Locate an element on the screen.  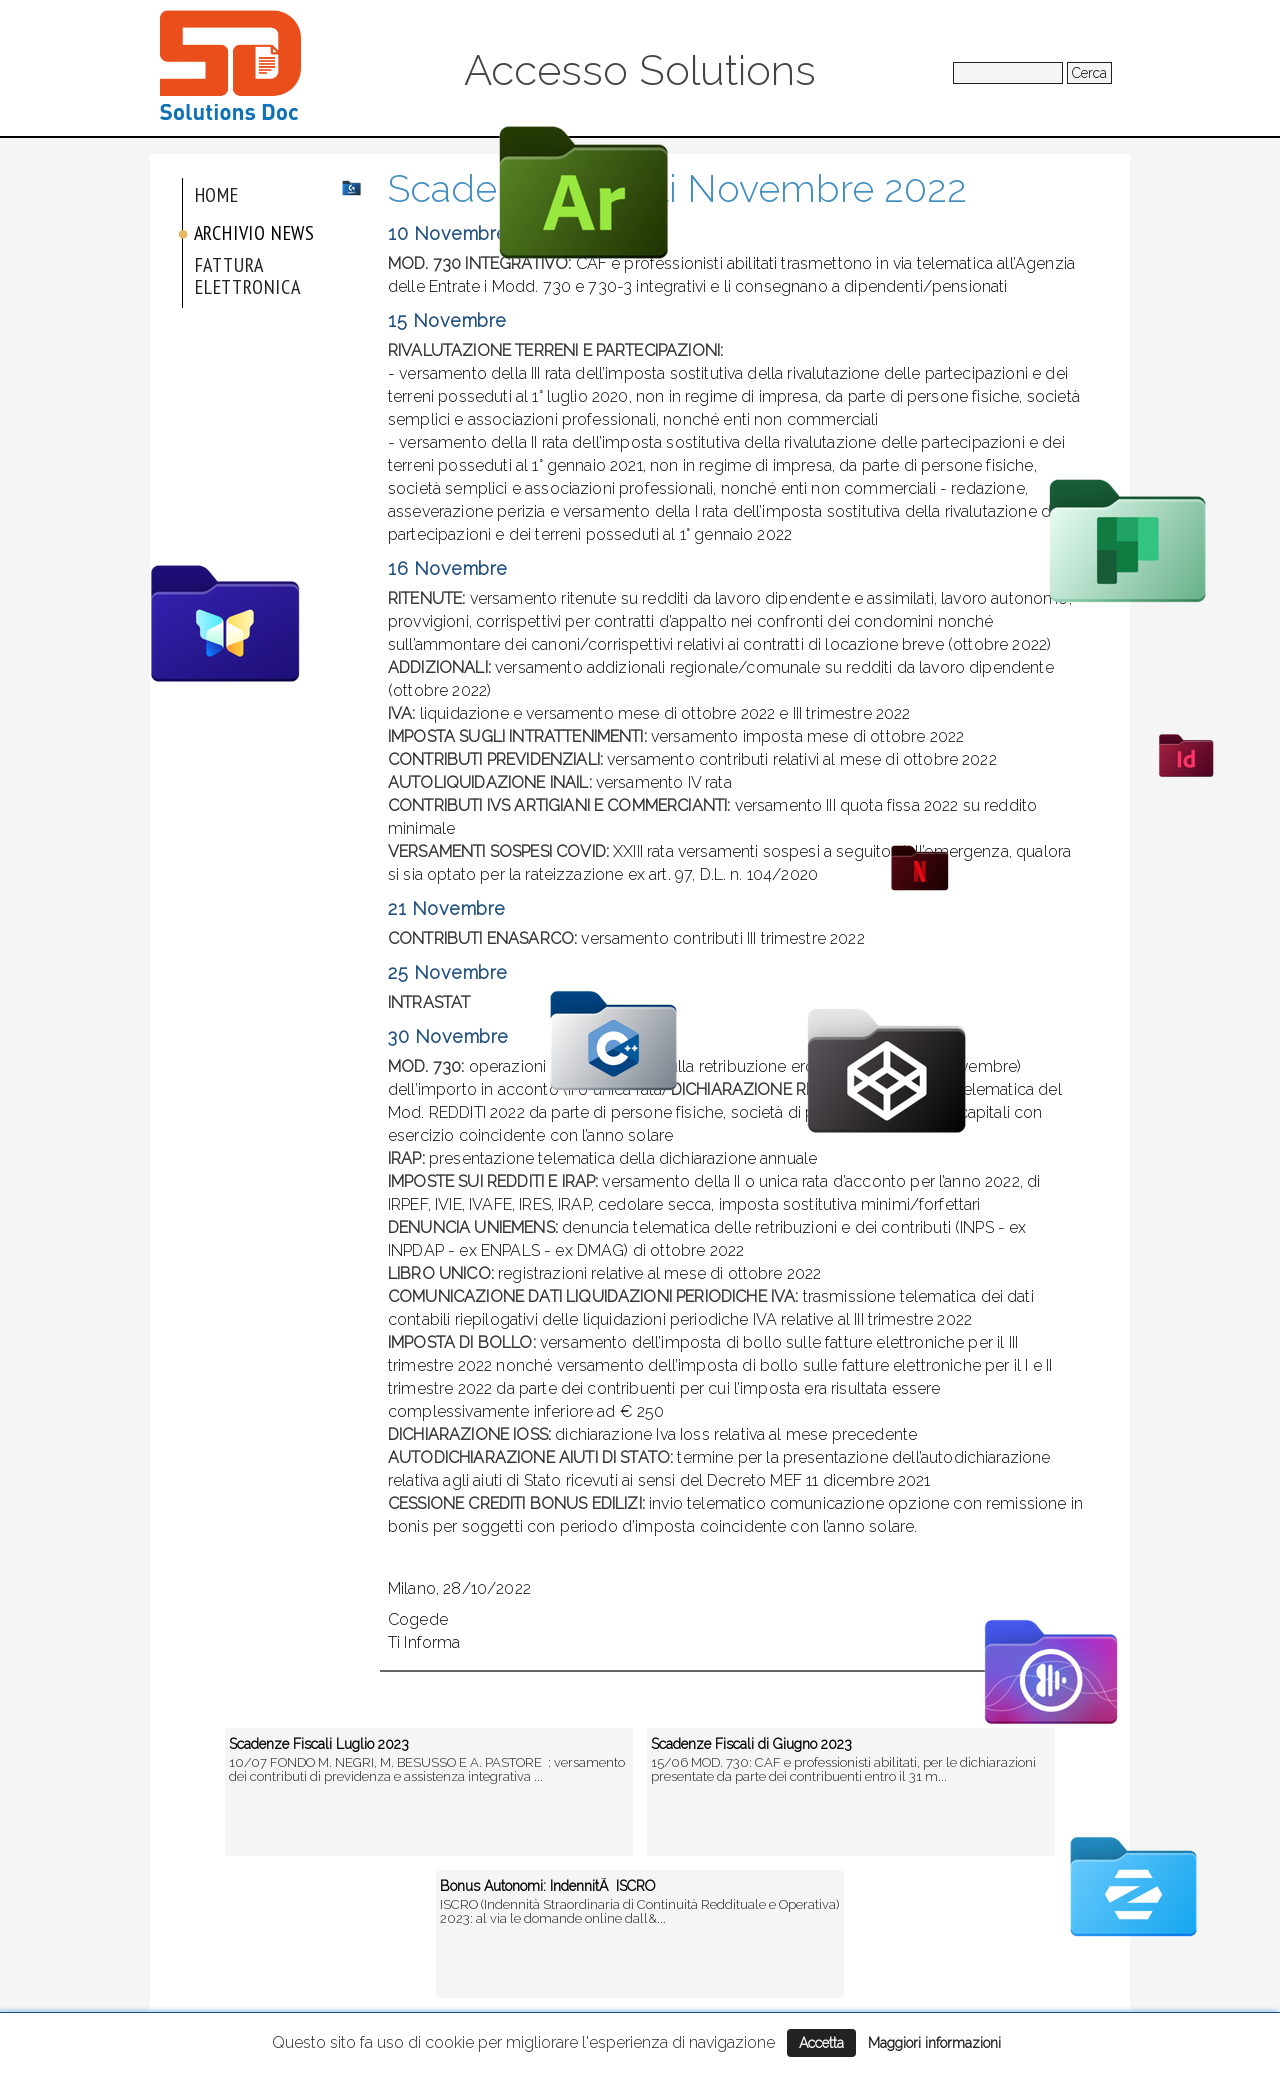
open CodePen projects folder is located at coordinates (886, 1075).